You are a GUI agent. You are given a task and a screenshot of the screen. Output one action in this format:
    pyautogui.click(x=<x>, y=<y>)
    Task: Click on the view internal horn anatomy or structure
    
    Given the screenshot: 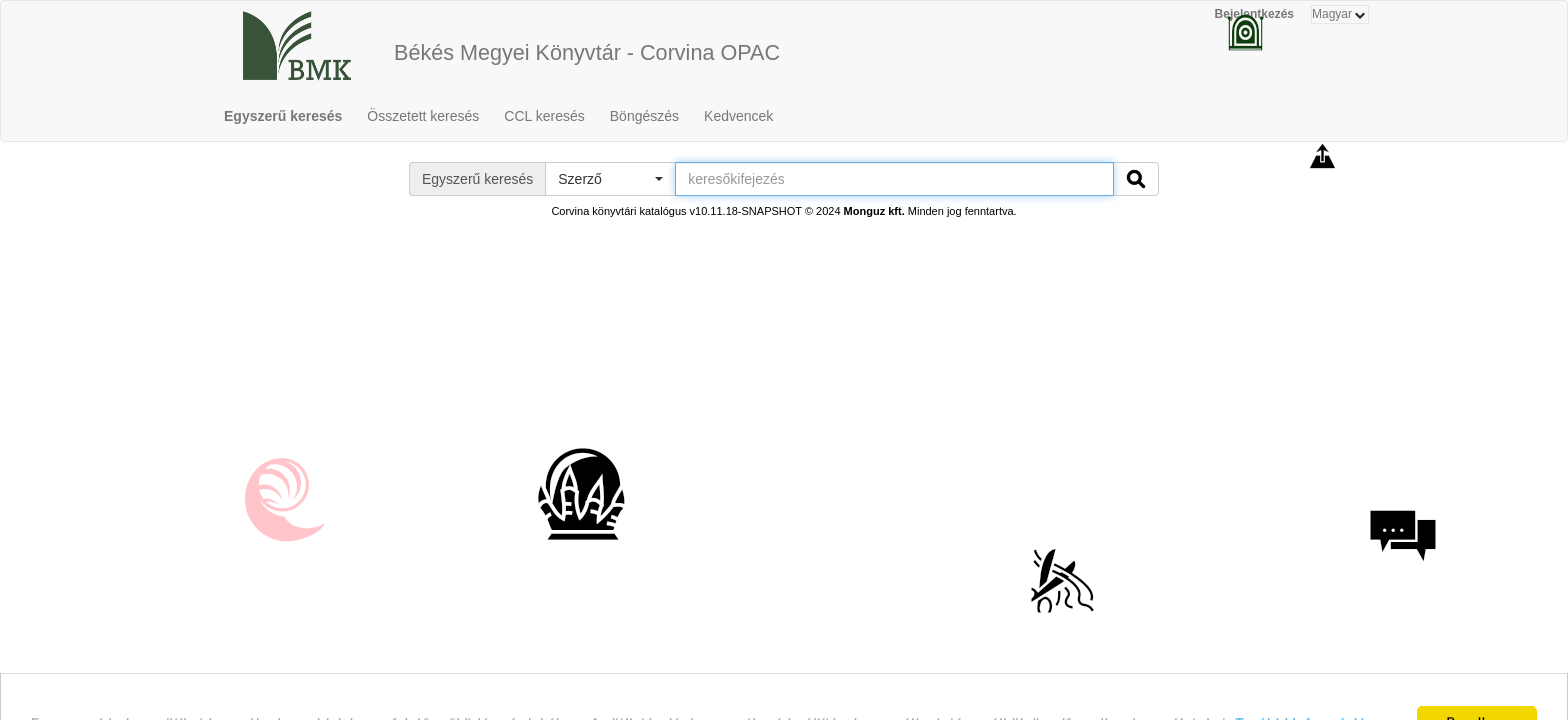 What is the action you would take?
    pyautogui.click(x=284, y=500)
    